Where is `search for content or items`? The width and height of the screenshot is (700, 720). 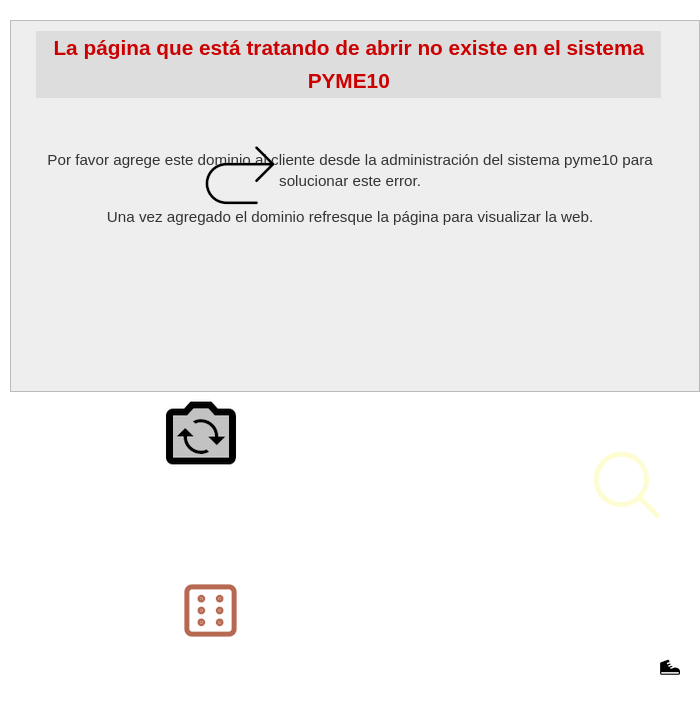
search for content or items is located at coordinates (627, 485).